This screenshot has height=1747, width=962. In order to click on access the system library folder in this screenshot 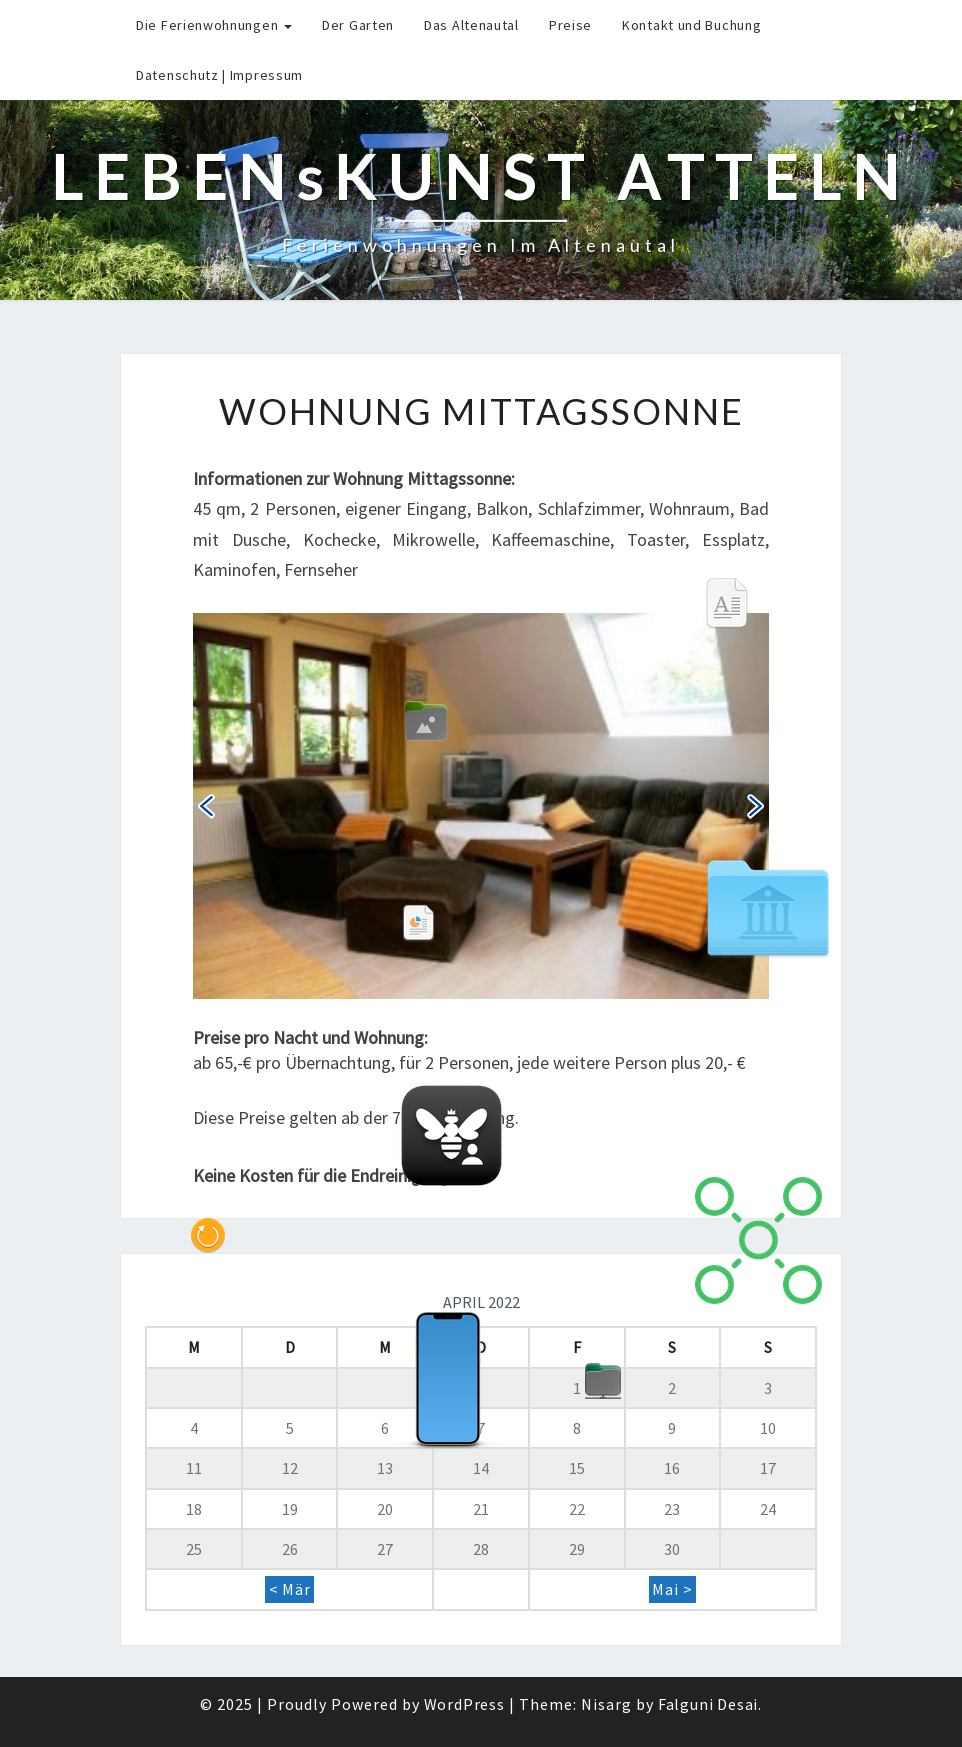, I will do `click(768, 908)`.